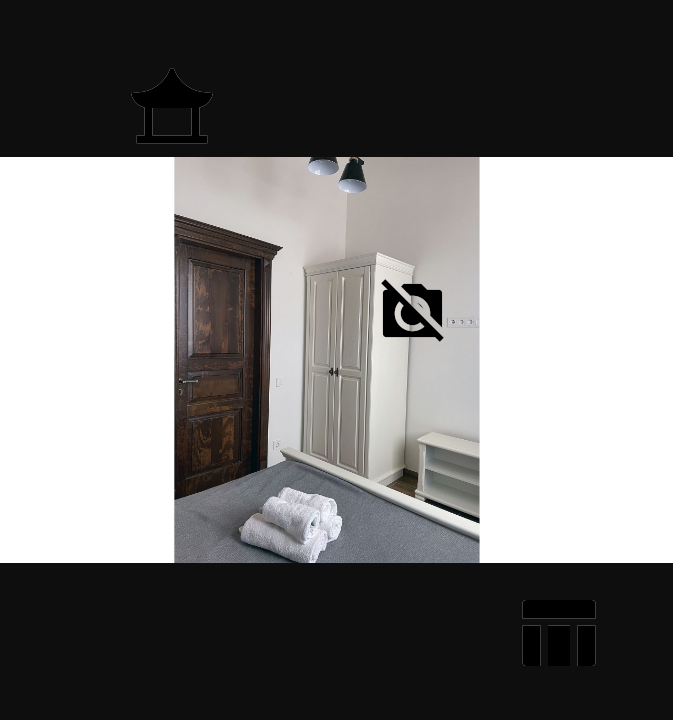 The image size is (673, 720). Describe the element at coordinates (559, 633) in the screenshot. I see `insert a table into a document` at that location.